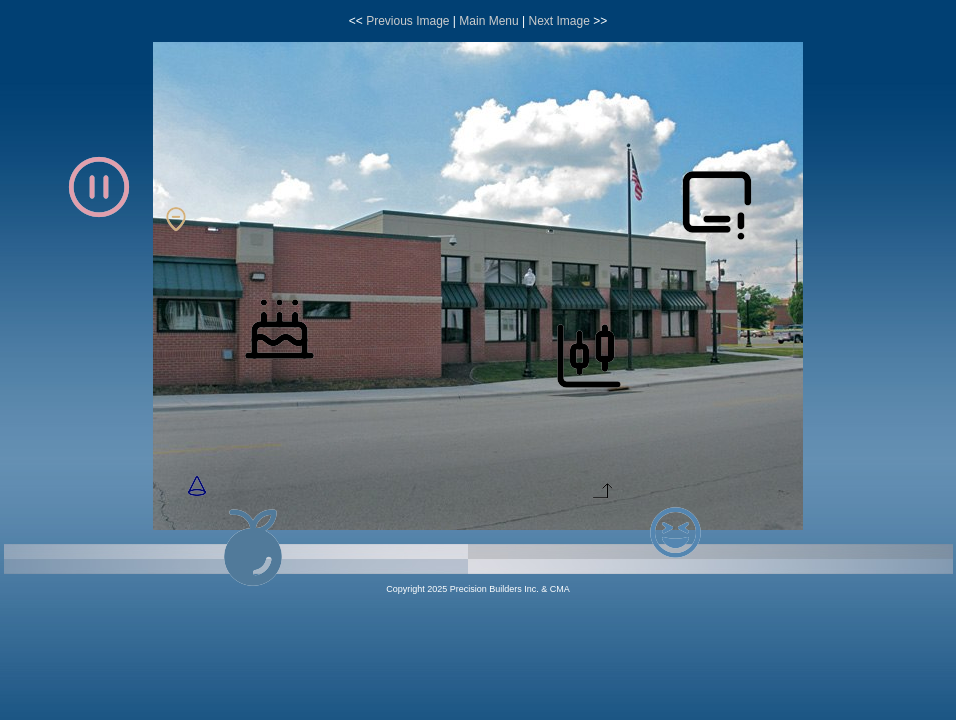 The height and width of the screenshot is (720, 956). What do you see at coordinates (603, 491) in the screenshot?
I see `move item up and to the right` at bounding box center [603, 491].